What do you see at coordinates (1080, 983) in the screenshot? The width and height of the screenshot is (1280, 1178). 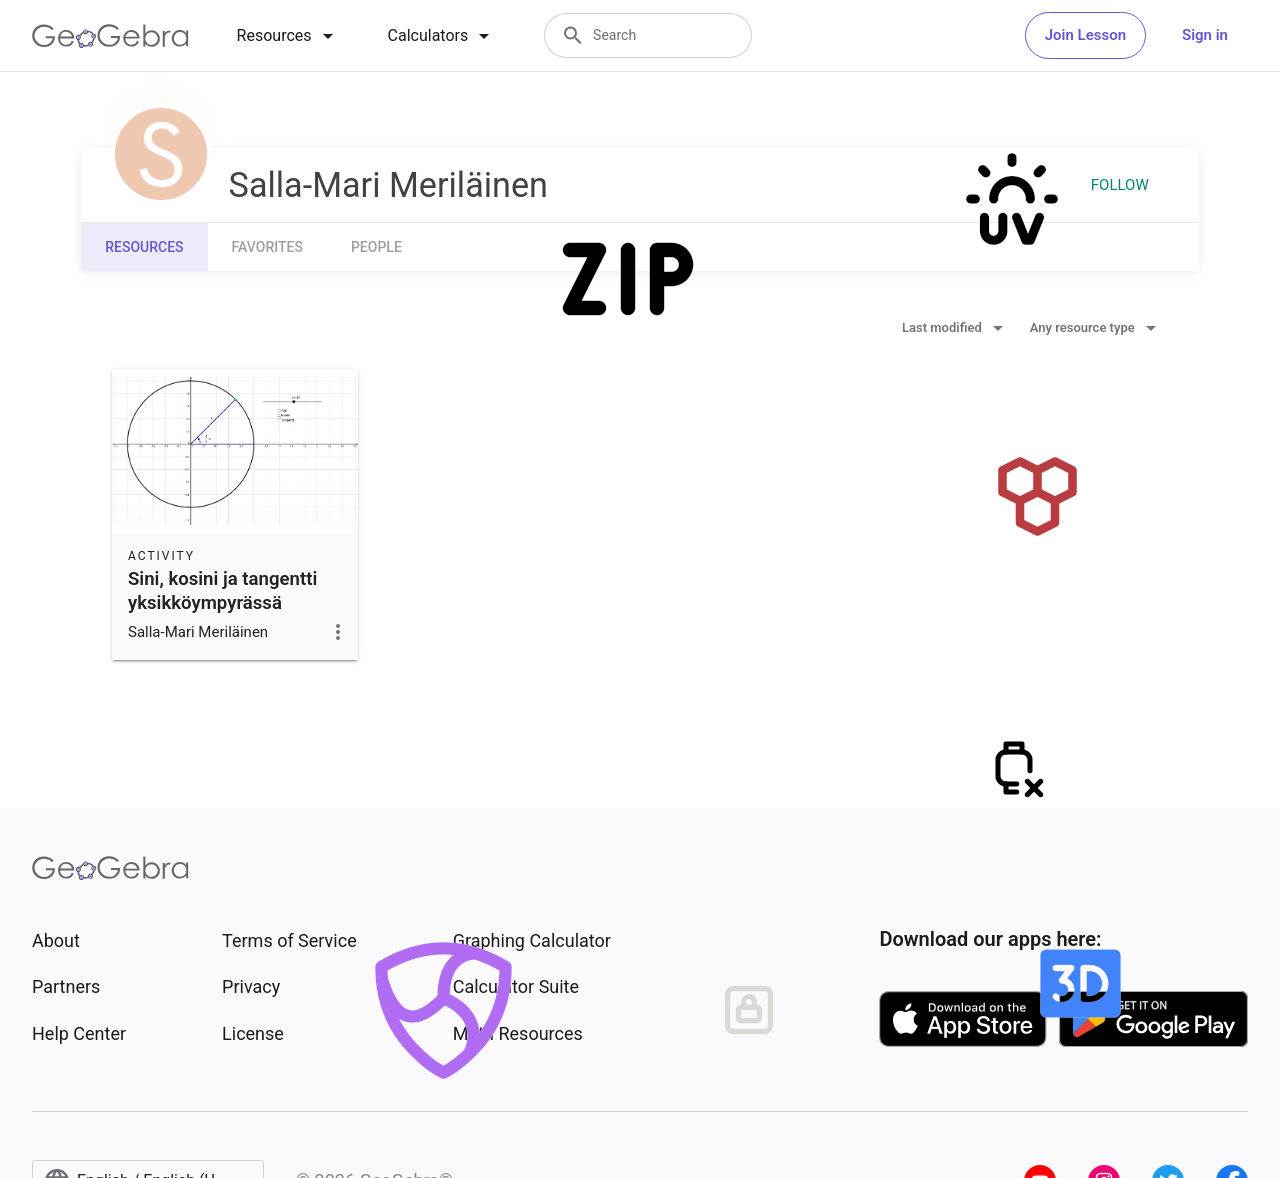 I see `switch to 3D view mode` at bounding box center [1080, 983].